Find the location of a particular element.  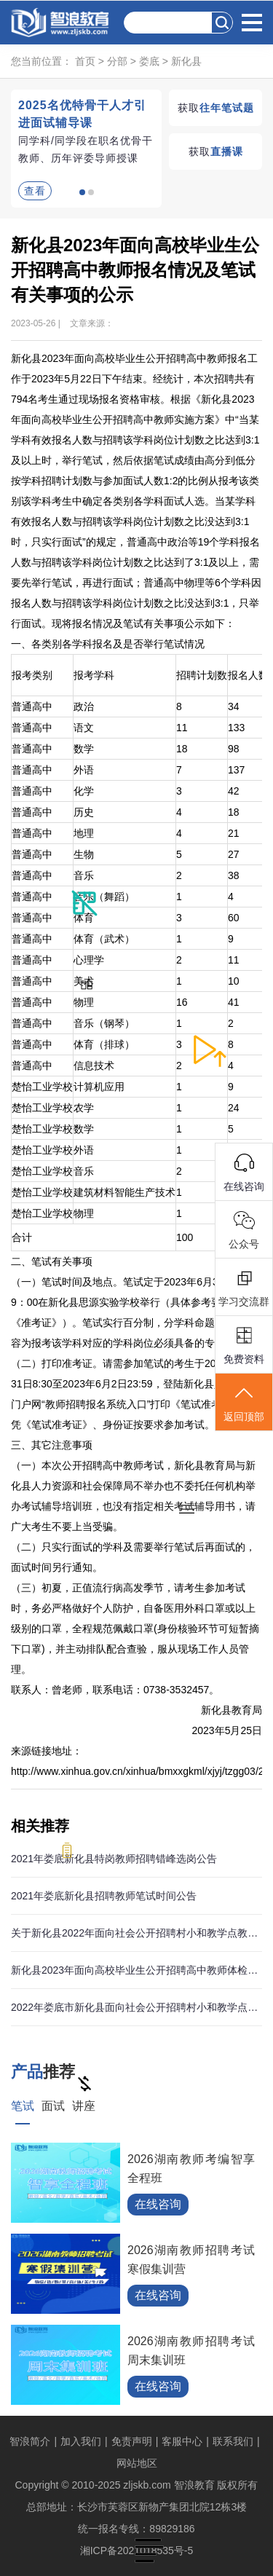

compare file differences is located at coordinates (86, 985).